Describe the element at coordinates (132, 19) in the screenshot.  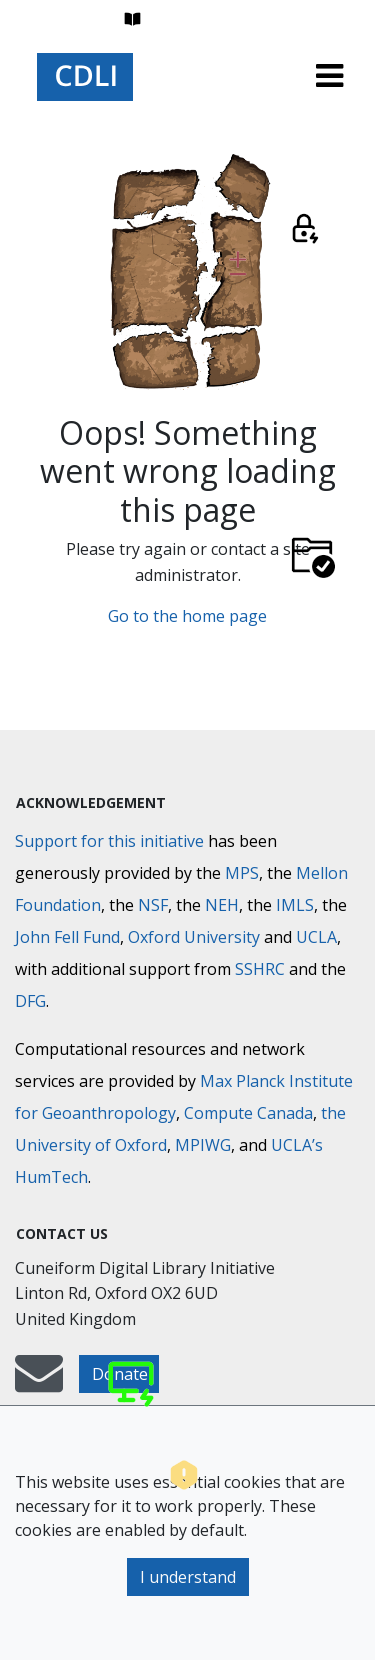
I see `open reading or library section` at that location.